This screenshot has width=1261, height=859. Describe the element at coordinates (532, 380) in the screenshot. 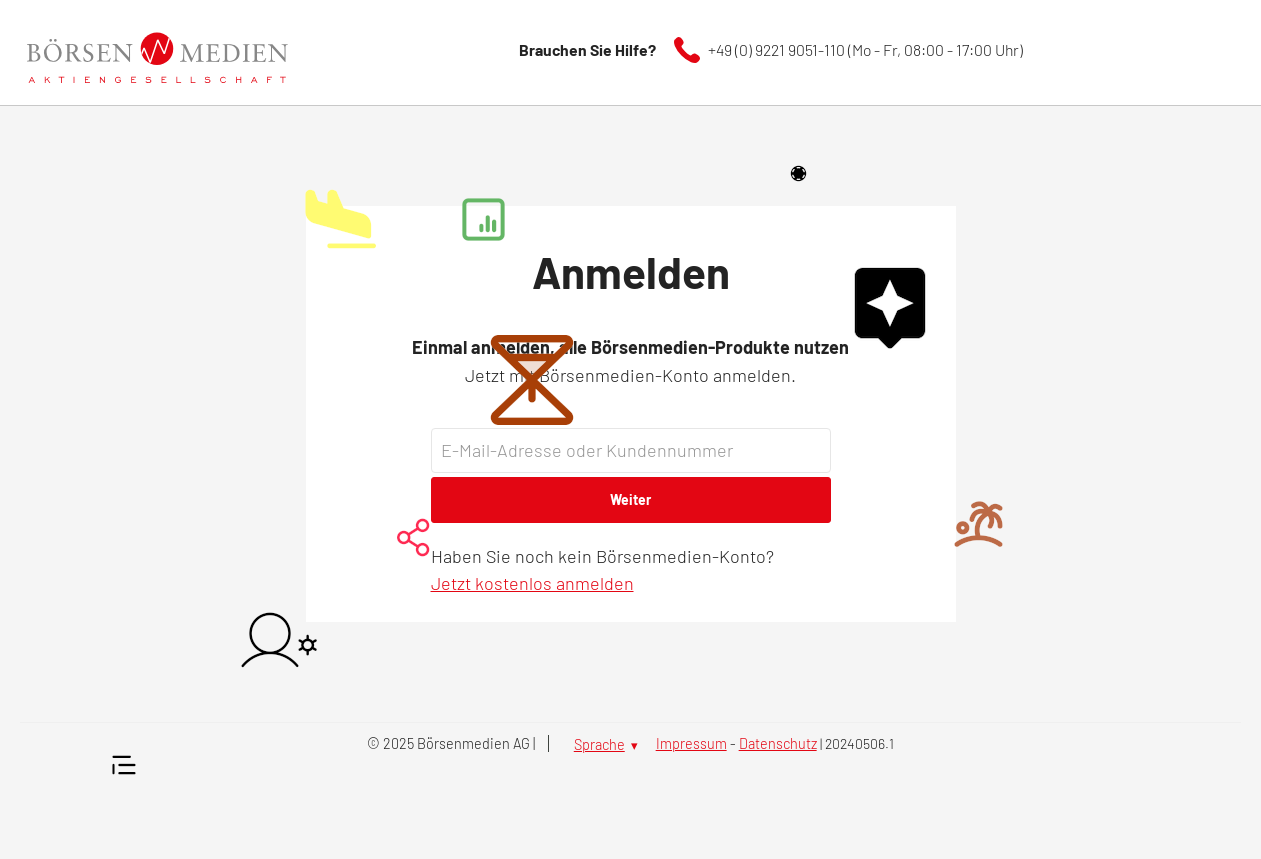

I see `indicates loading or processing in progress` at that location.